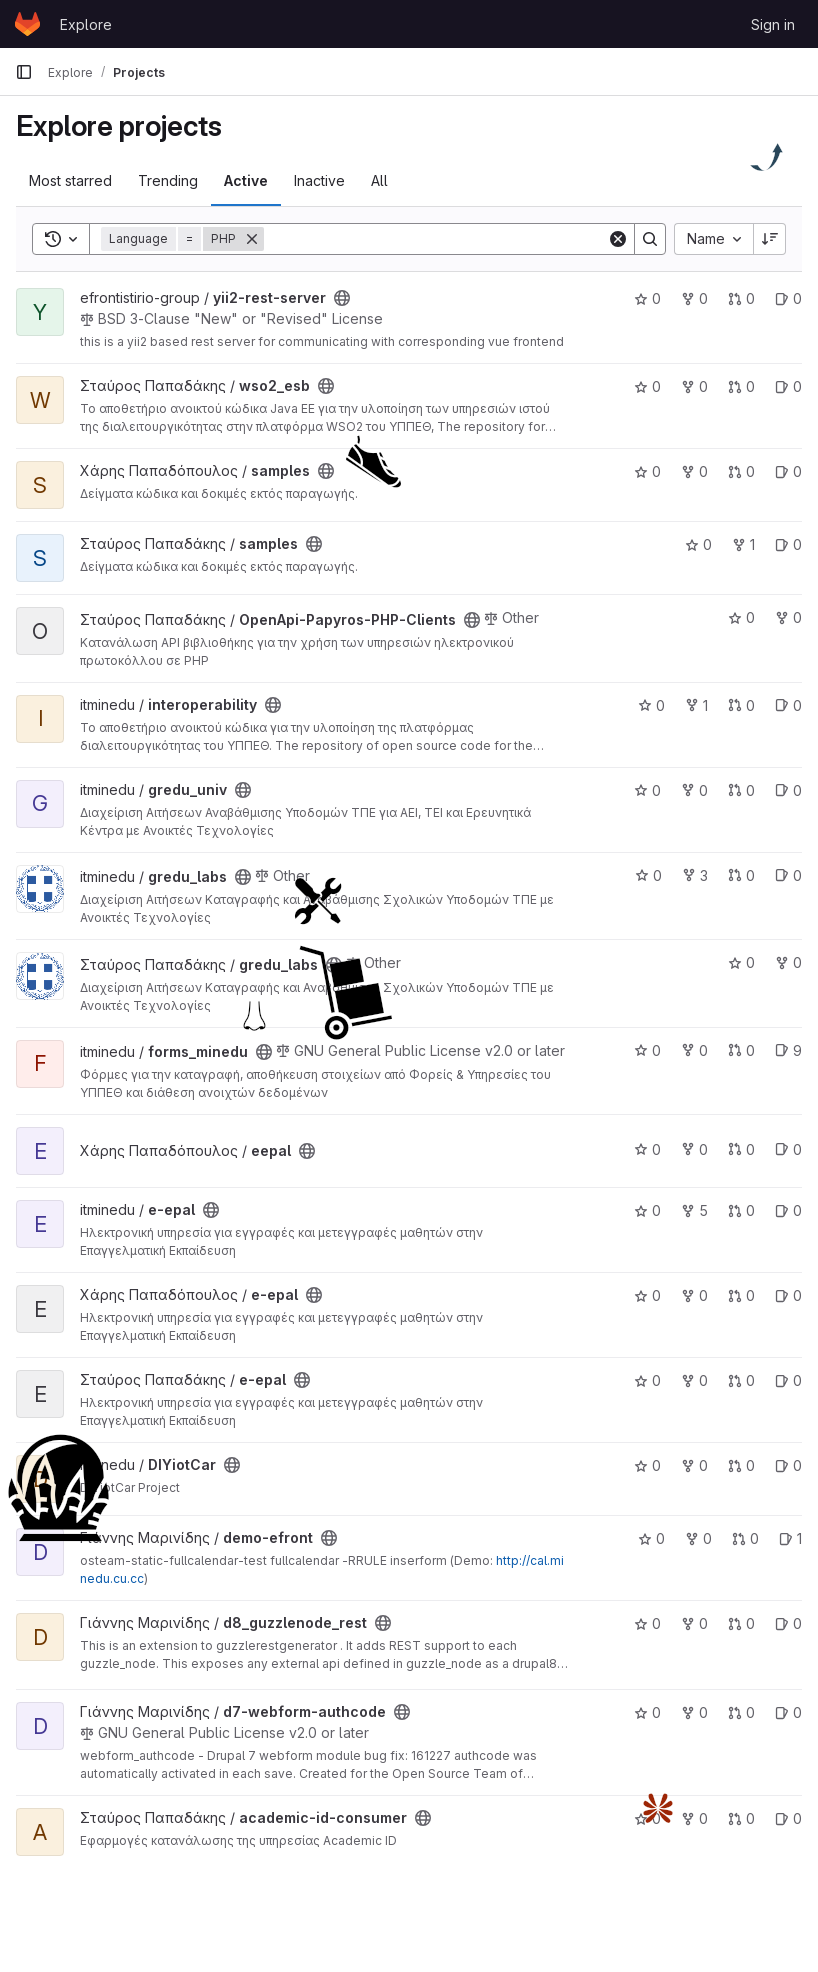 This screenshot has height=1972, width=818. I want to click on access running or fitness tracking features, so click(373, 461).